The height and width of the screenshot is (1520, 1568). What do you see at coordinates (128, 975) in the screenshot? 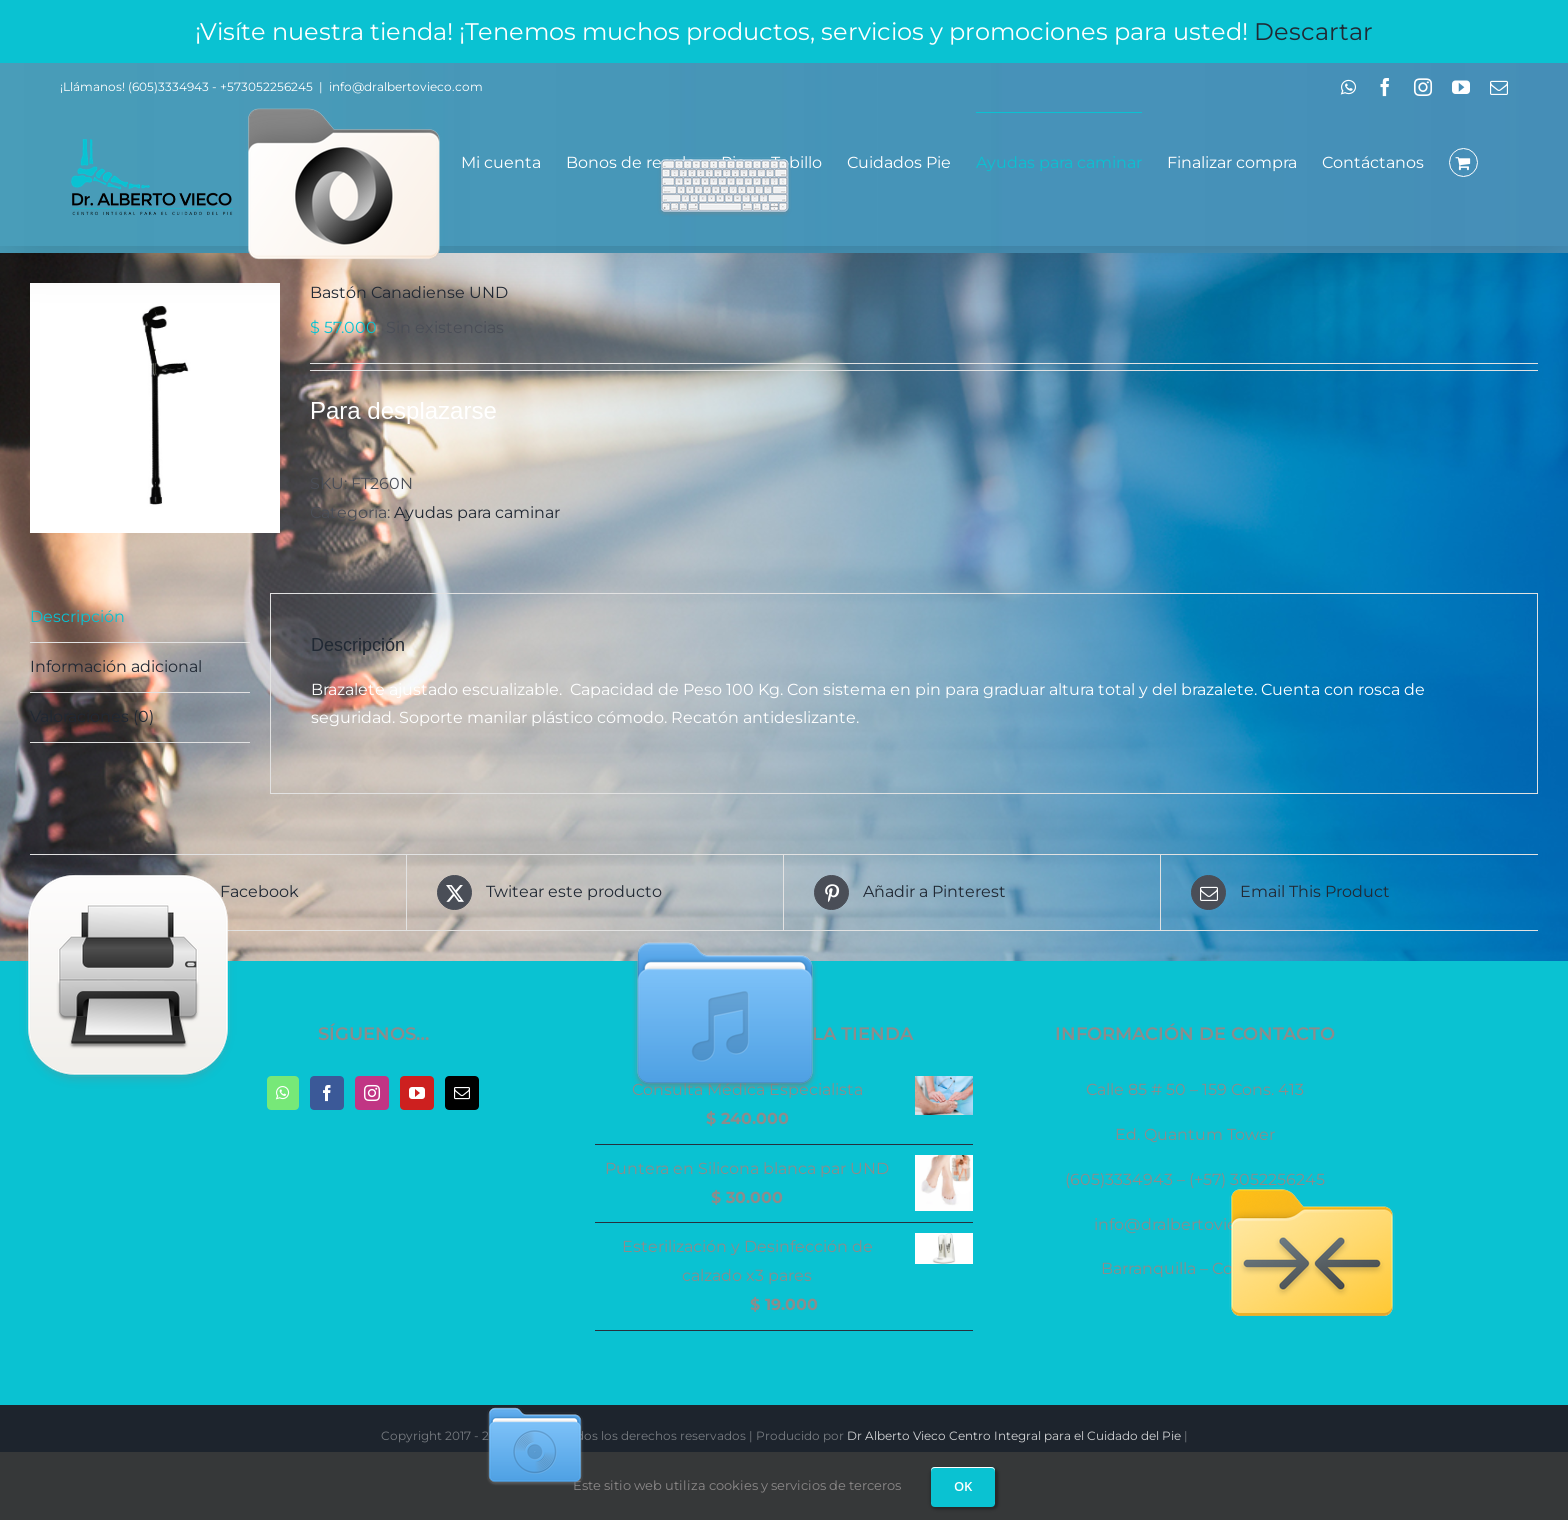
I see `open printer settings and preferences` at bounding box center [128, 975].